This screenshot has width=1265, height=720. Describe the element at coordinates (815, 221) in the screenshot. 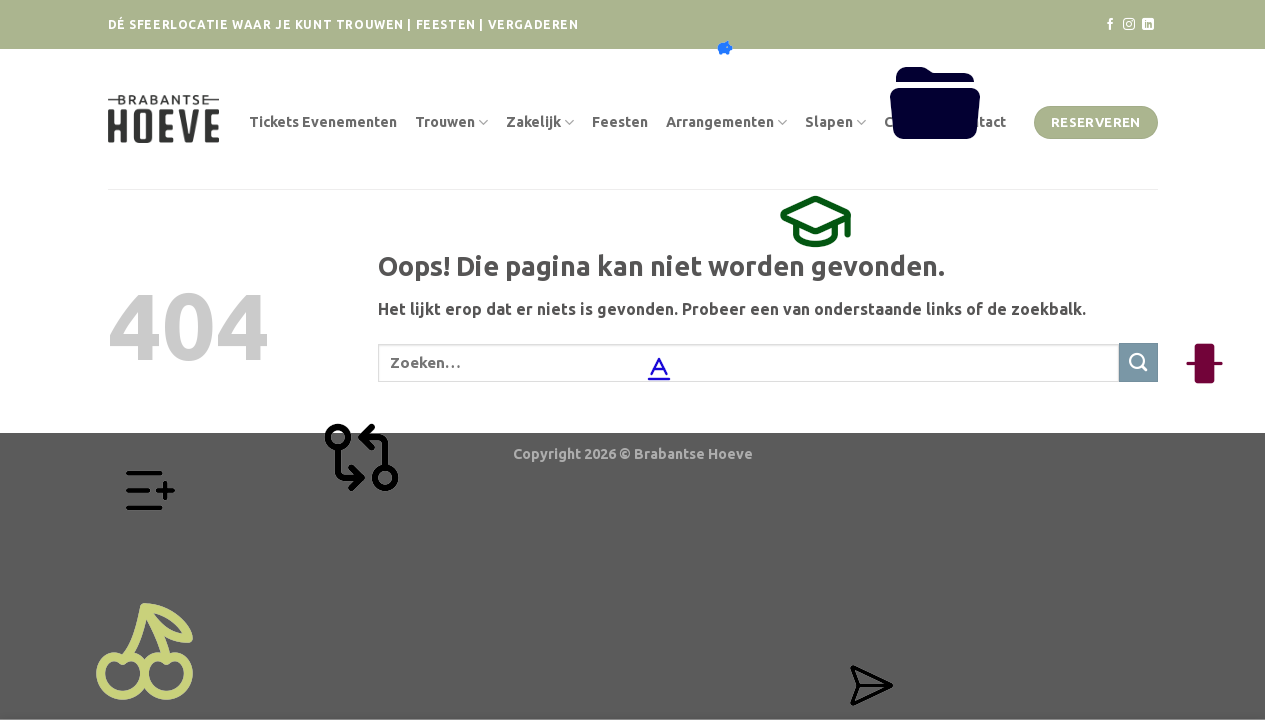

I see `access education or learning resources` at that location.